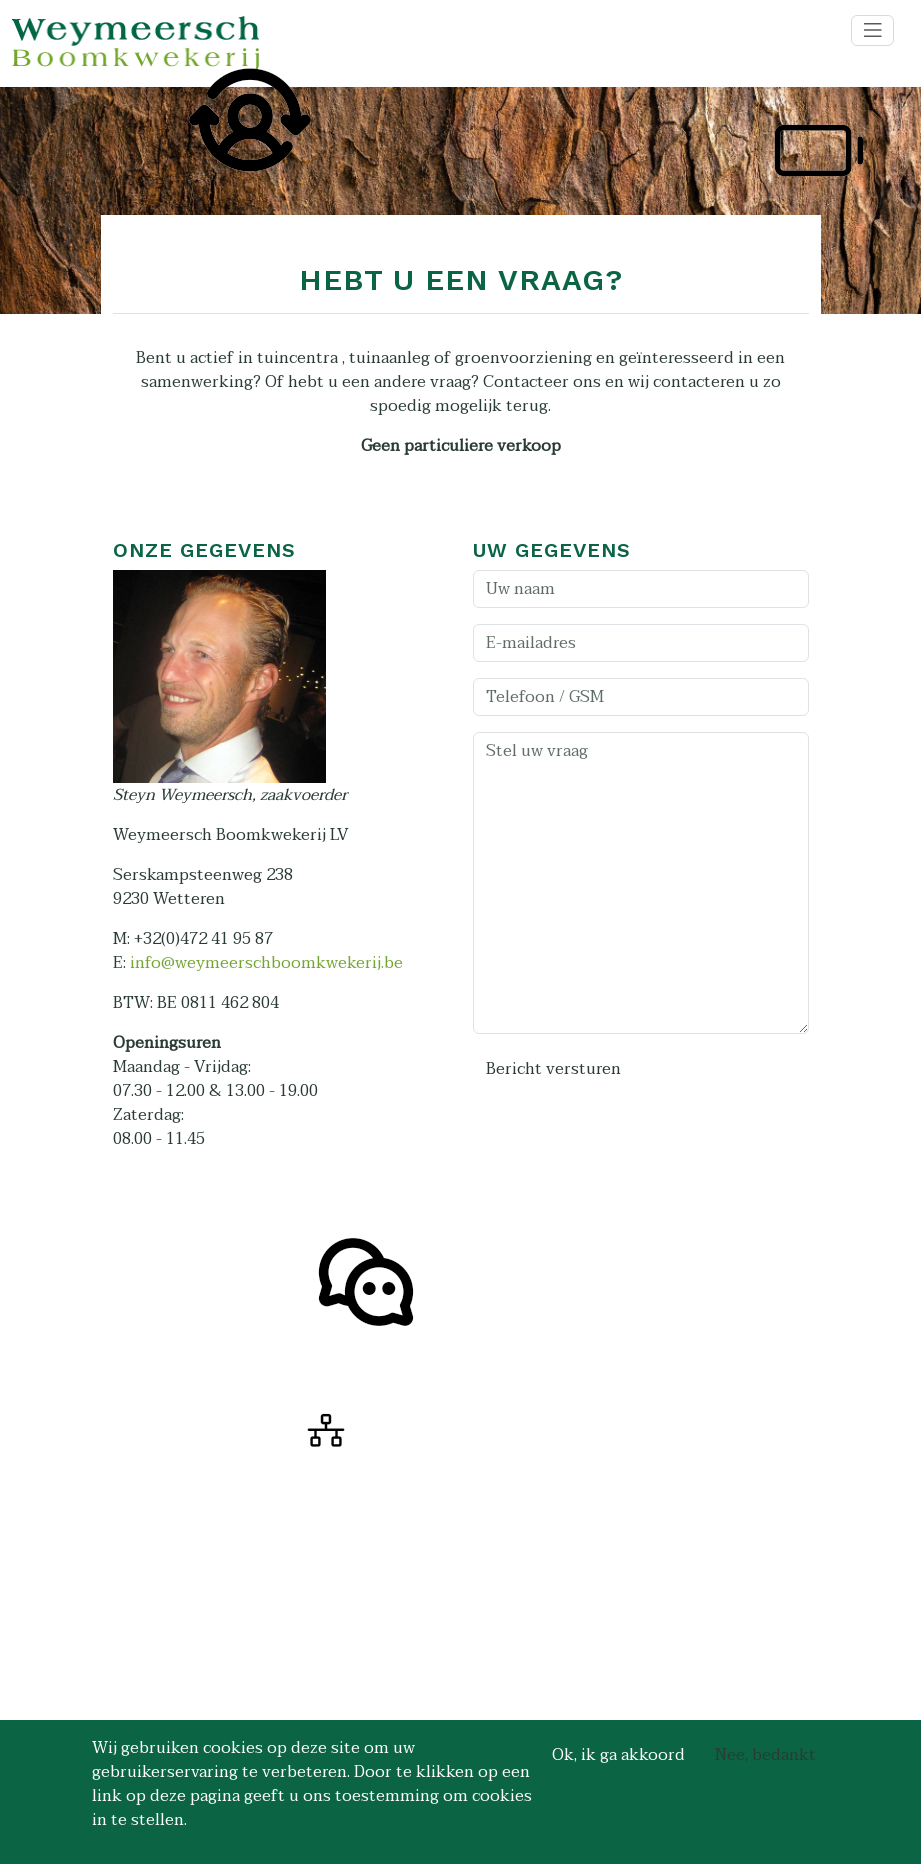 Image resolution: width=921 pixels, height=1864 pixels. Describe the element at coordinates (366, 1282) in the screenshot. I see `open wechat messaging app` at that location.